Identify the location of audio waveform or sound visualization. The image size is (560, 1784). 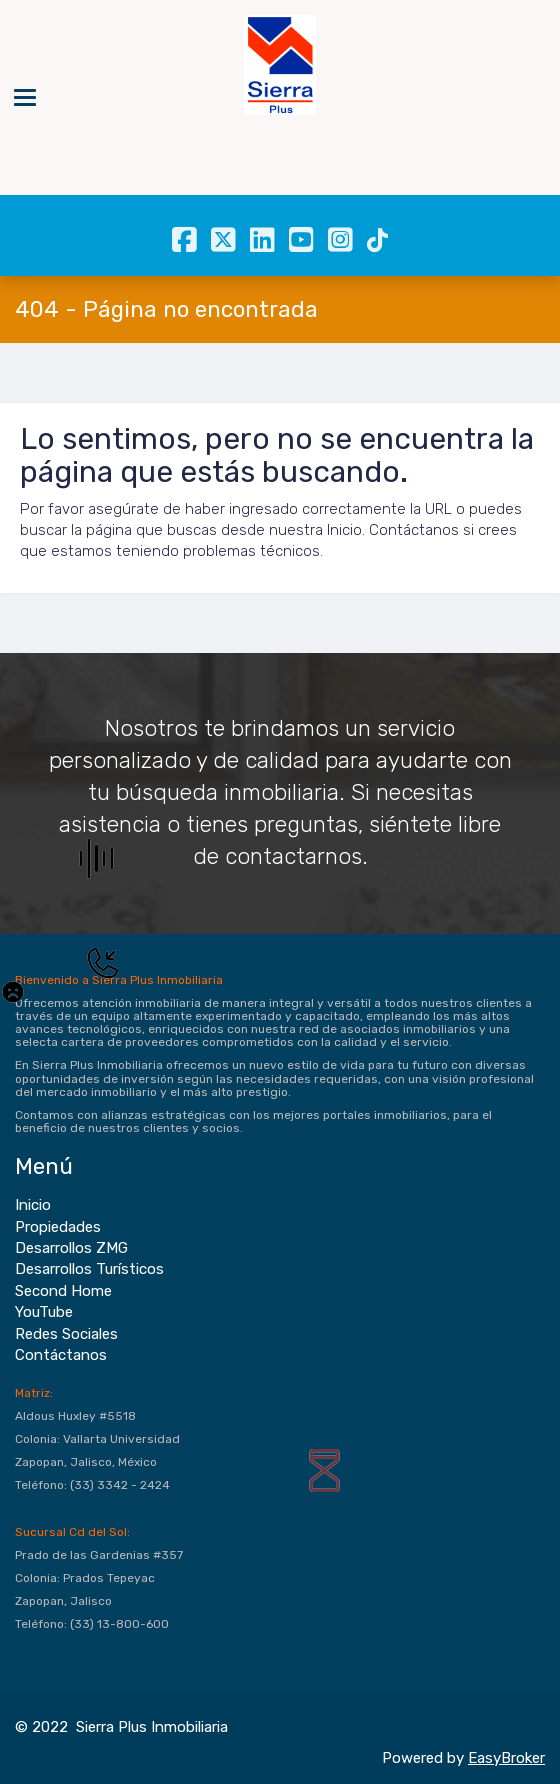
(96, 858).